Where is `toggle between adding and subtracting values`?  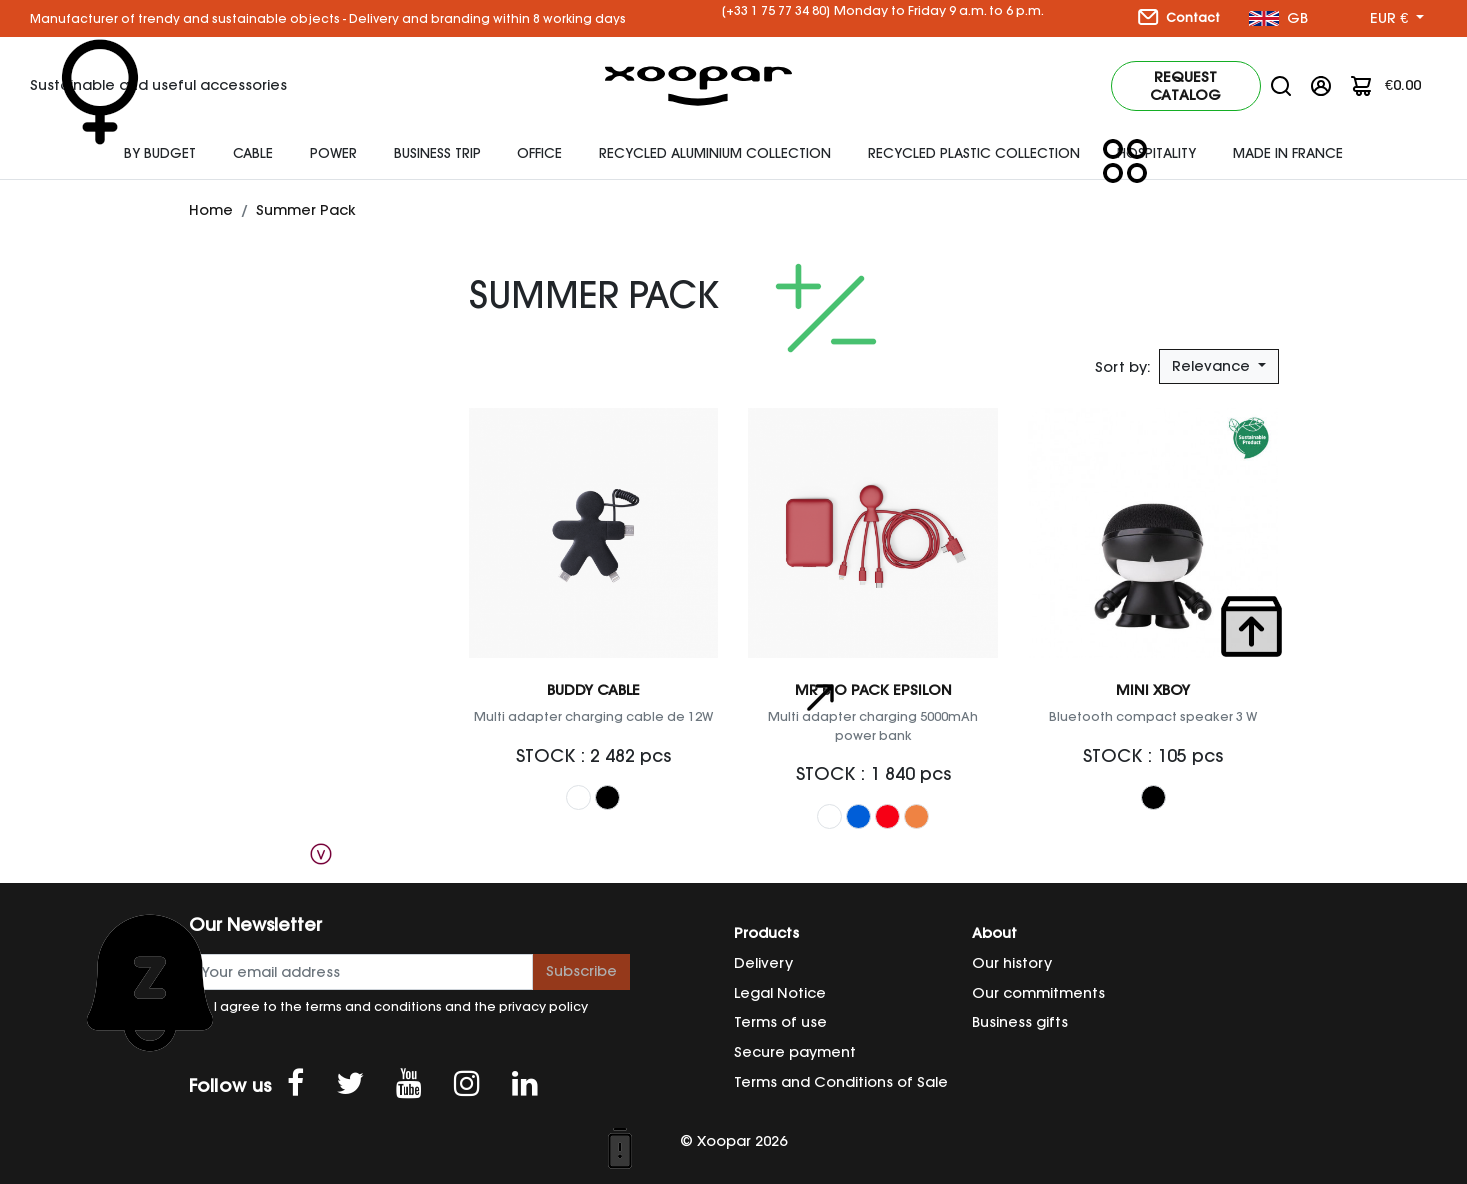
toggle between adding and subtracting values is located at coordinates (826, 314).